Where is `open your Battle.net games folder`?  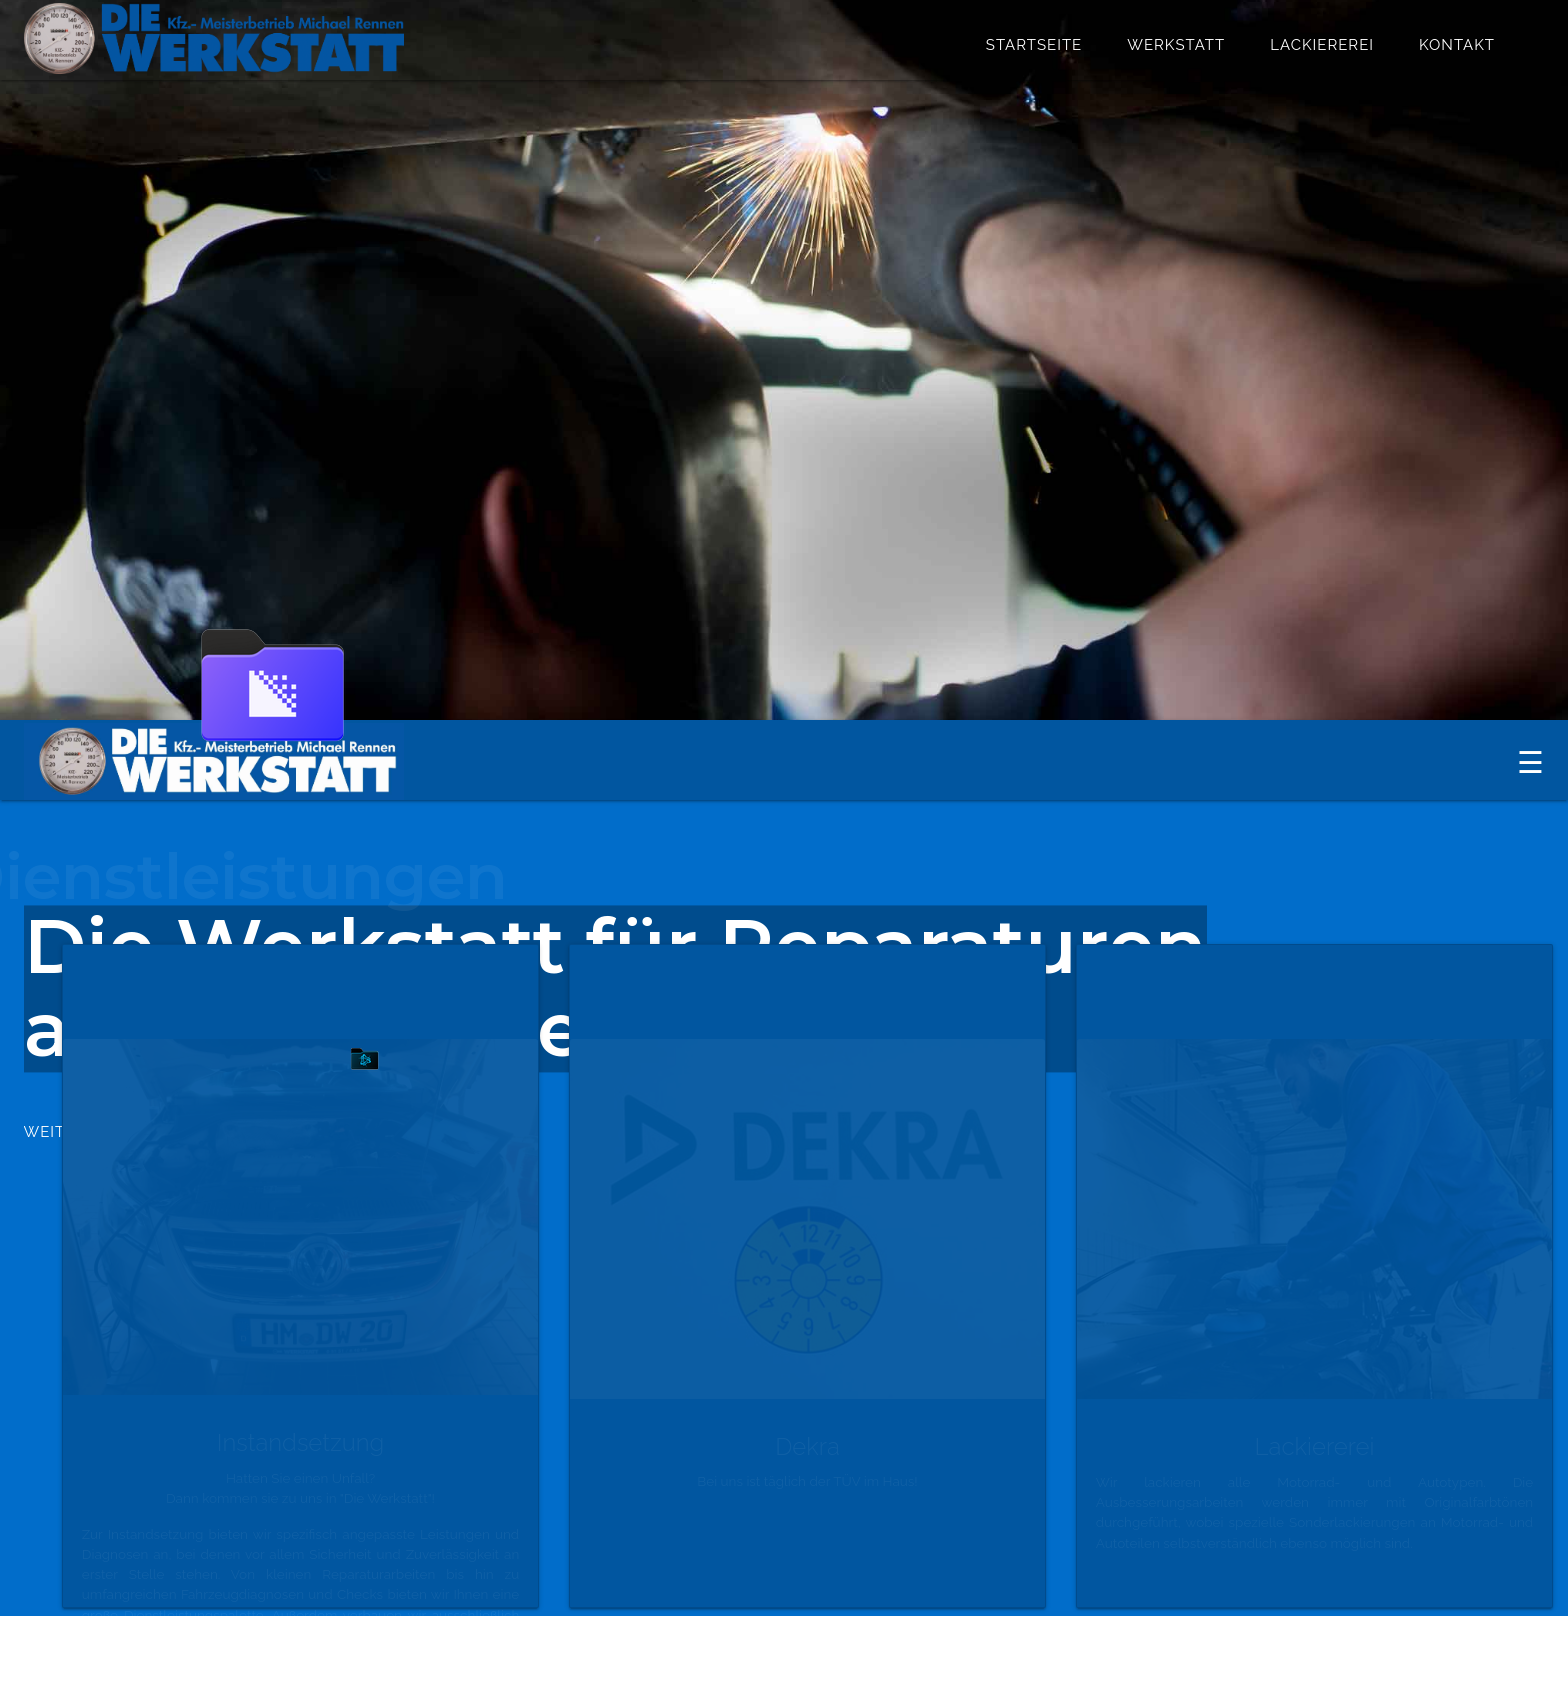 open your Battle.net games folder is located at coordinates (364, 1059).